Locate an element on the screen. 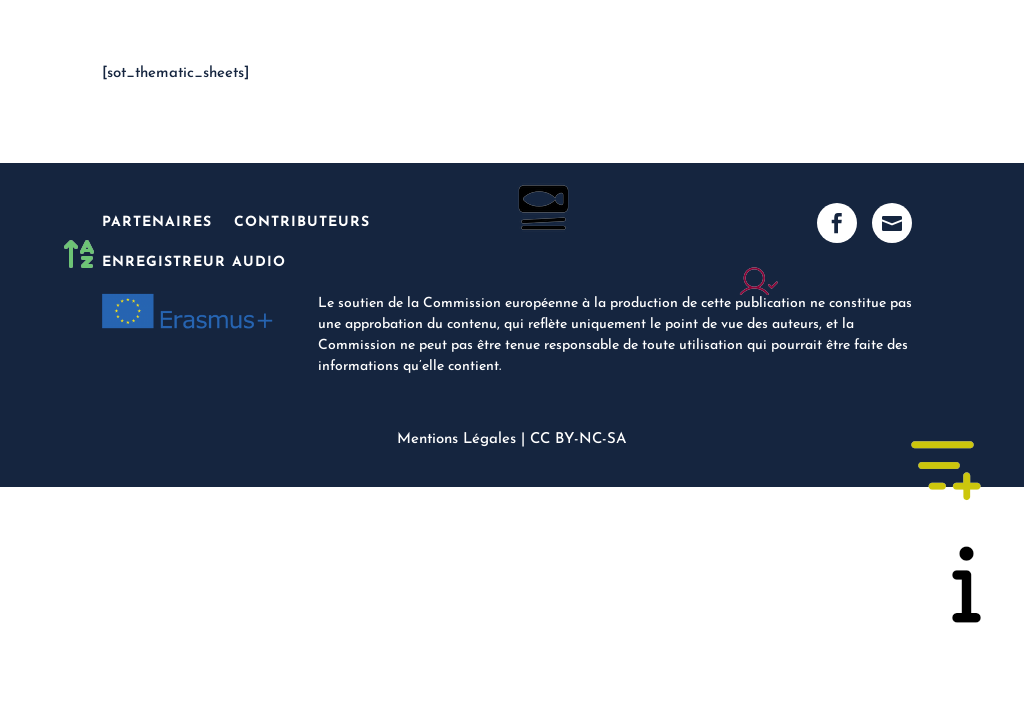 This screenshot has height=720, width=1024. verify or approve a user account is located at coordinates (757, 282).